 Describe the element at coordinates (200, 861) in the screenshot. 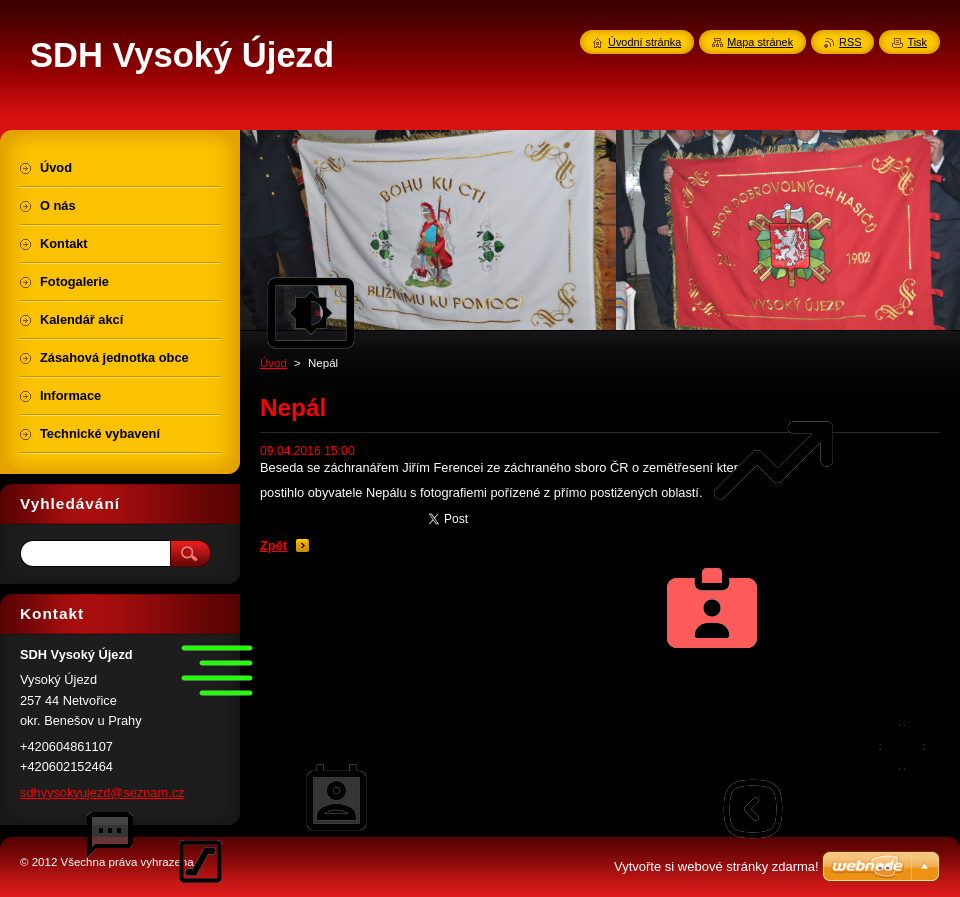

I see `indicates escalator location in a building or transit station` at that location.